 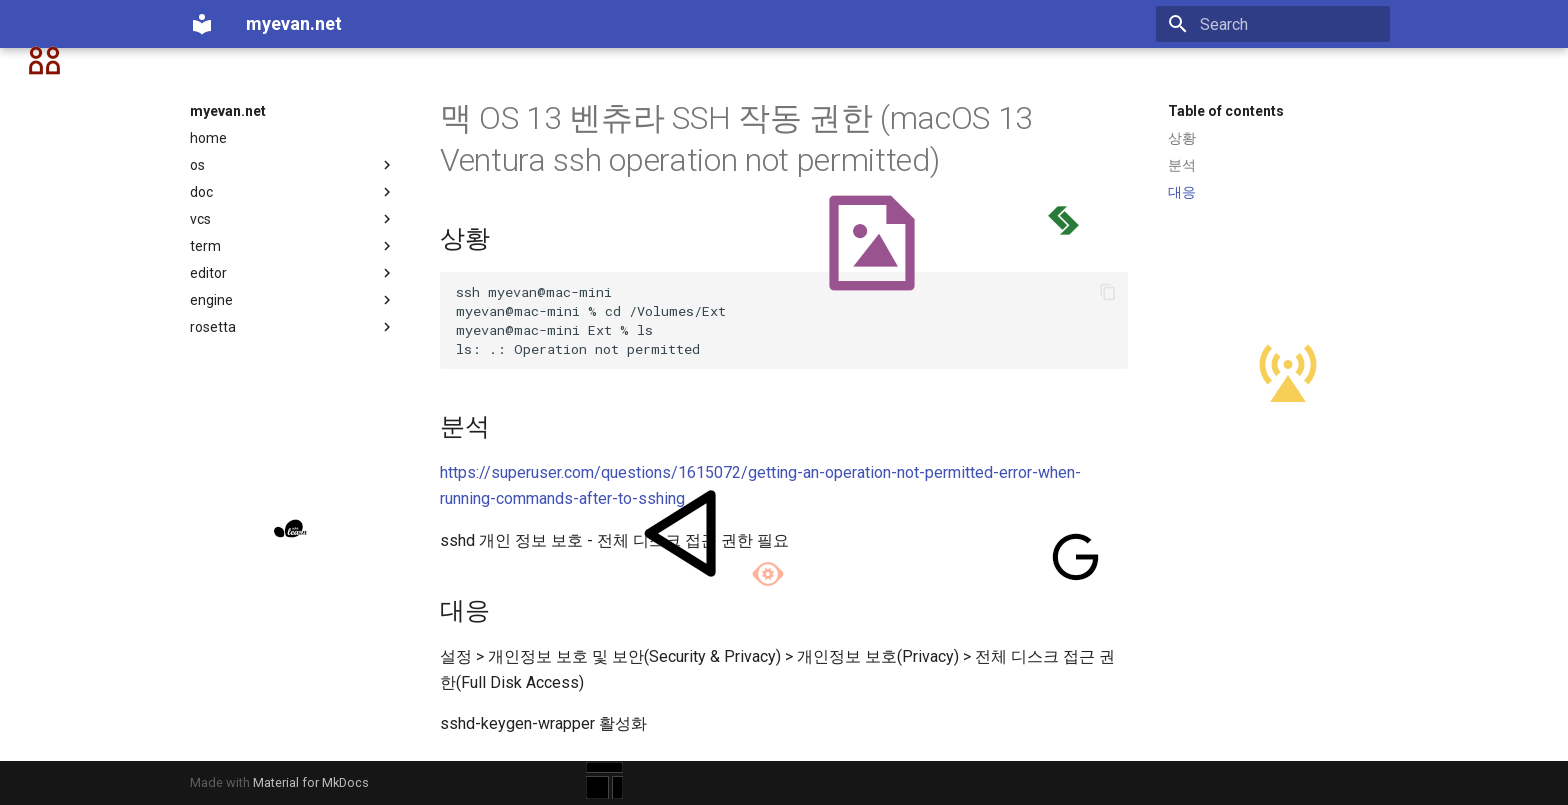 I want to click on scikit-learn machine learning library logo, so click(x=290, y=528).